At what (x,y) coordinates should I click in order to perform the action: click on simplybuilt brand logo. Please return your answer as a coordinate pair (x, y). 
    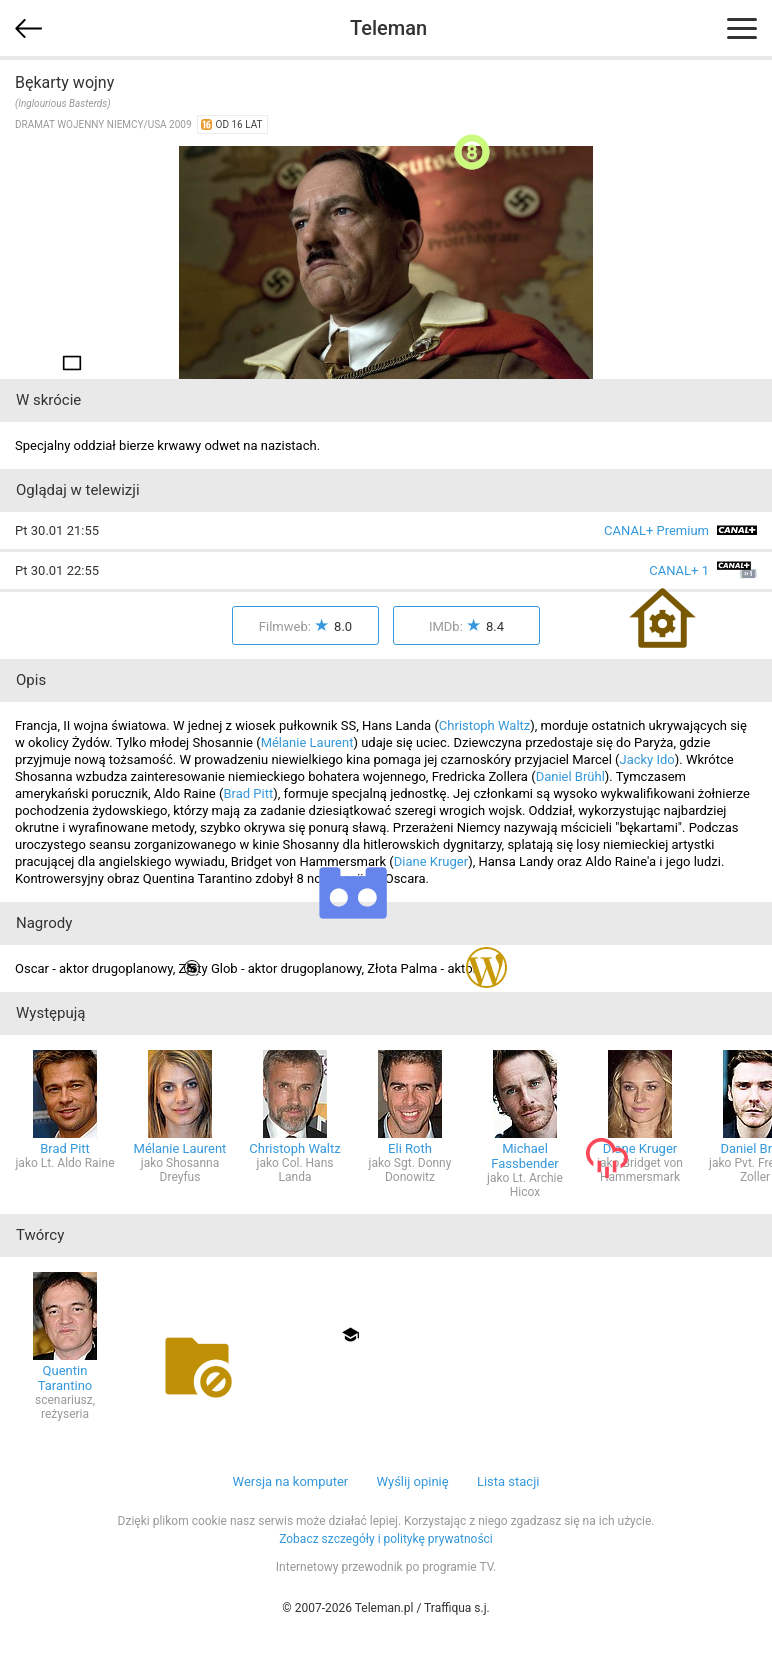
    Looking at the image, I should click on (353, 893).